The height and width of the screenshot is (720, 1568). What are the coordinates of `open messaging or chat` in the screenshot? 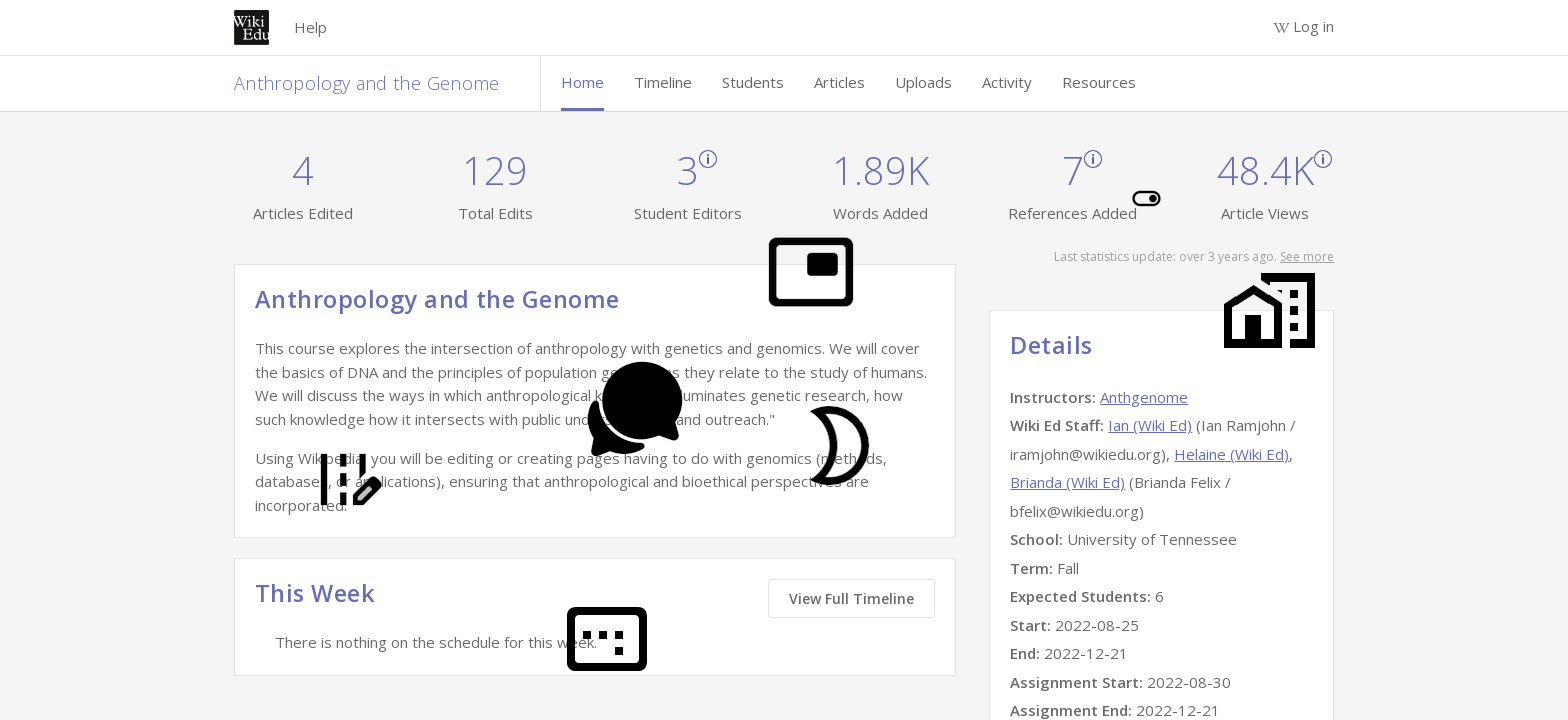 It's located at (635, 409).